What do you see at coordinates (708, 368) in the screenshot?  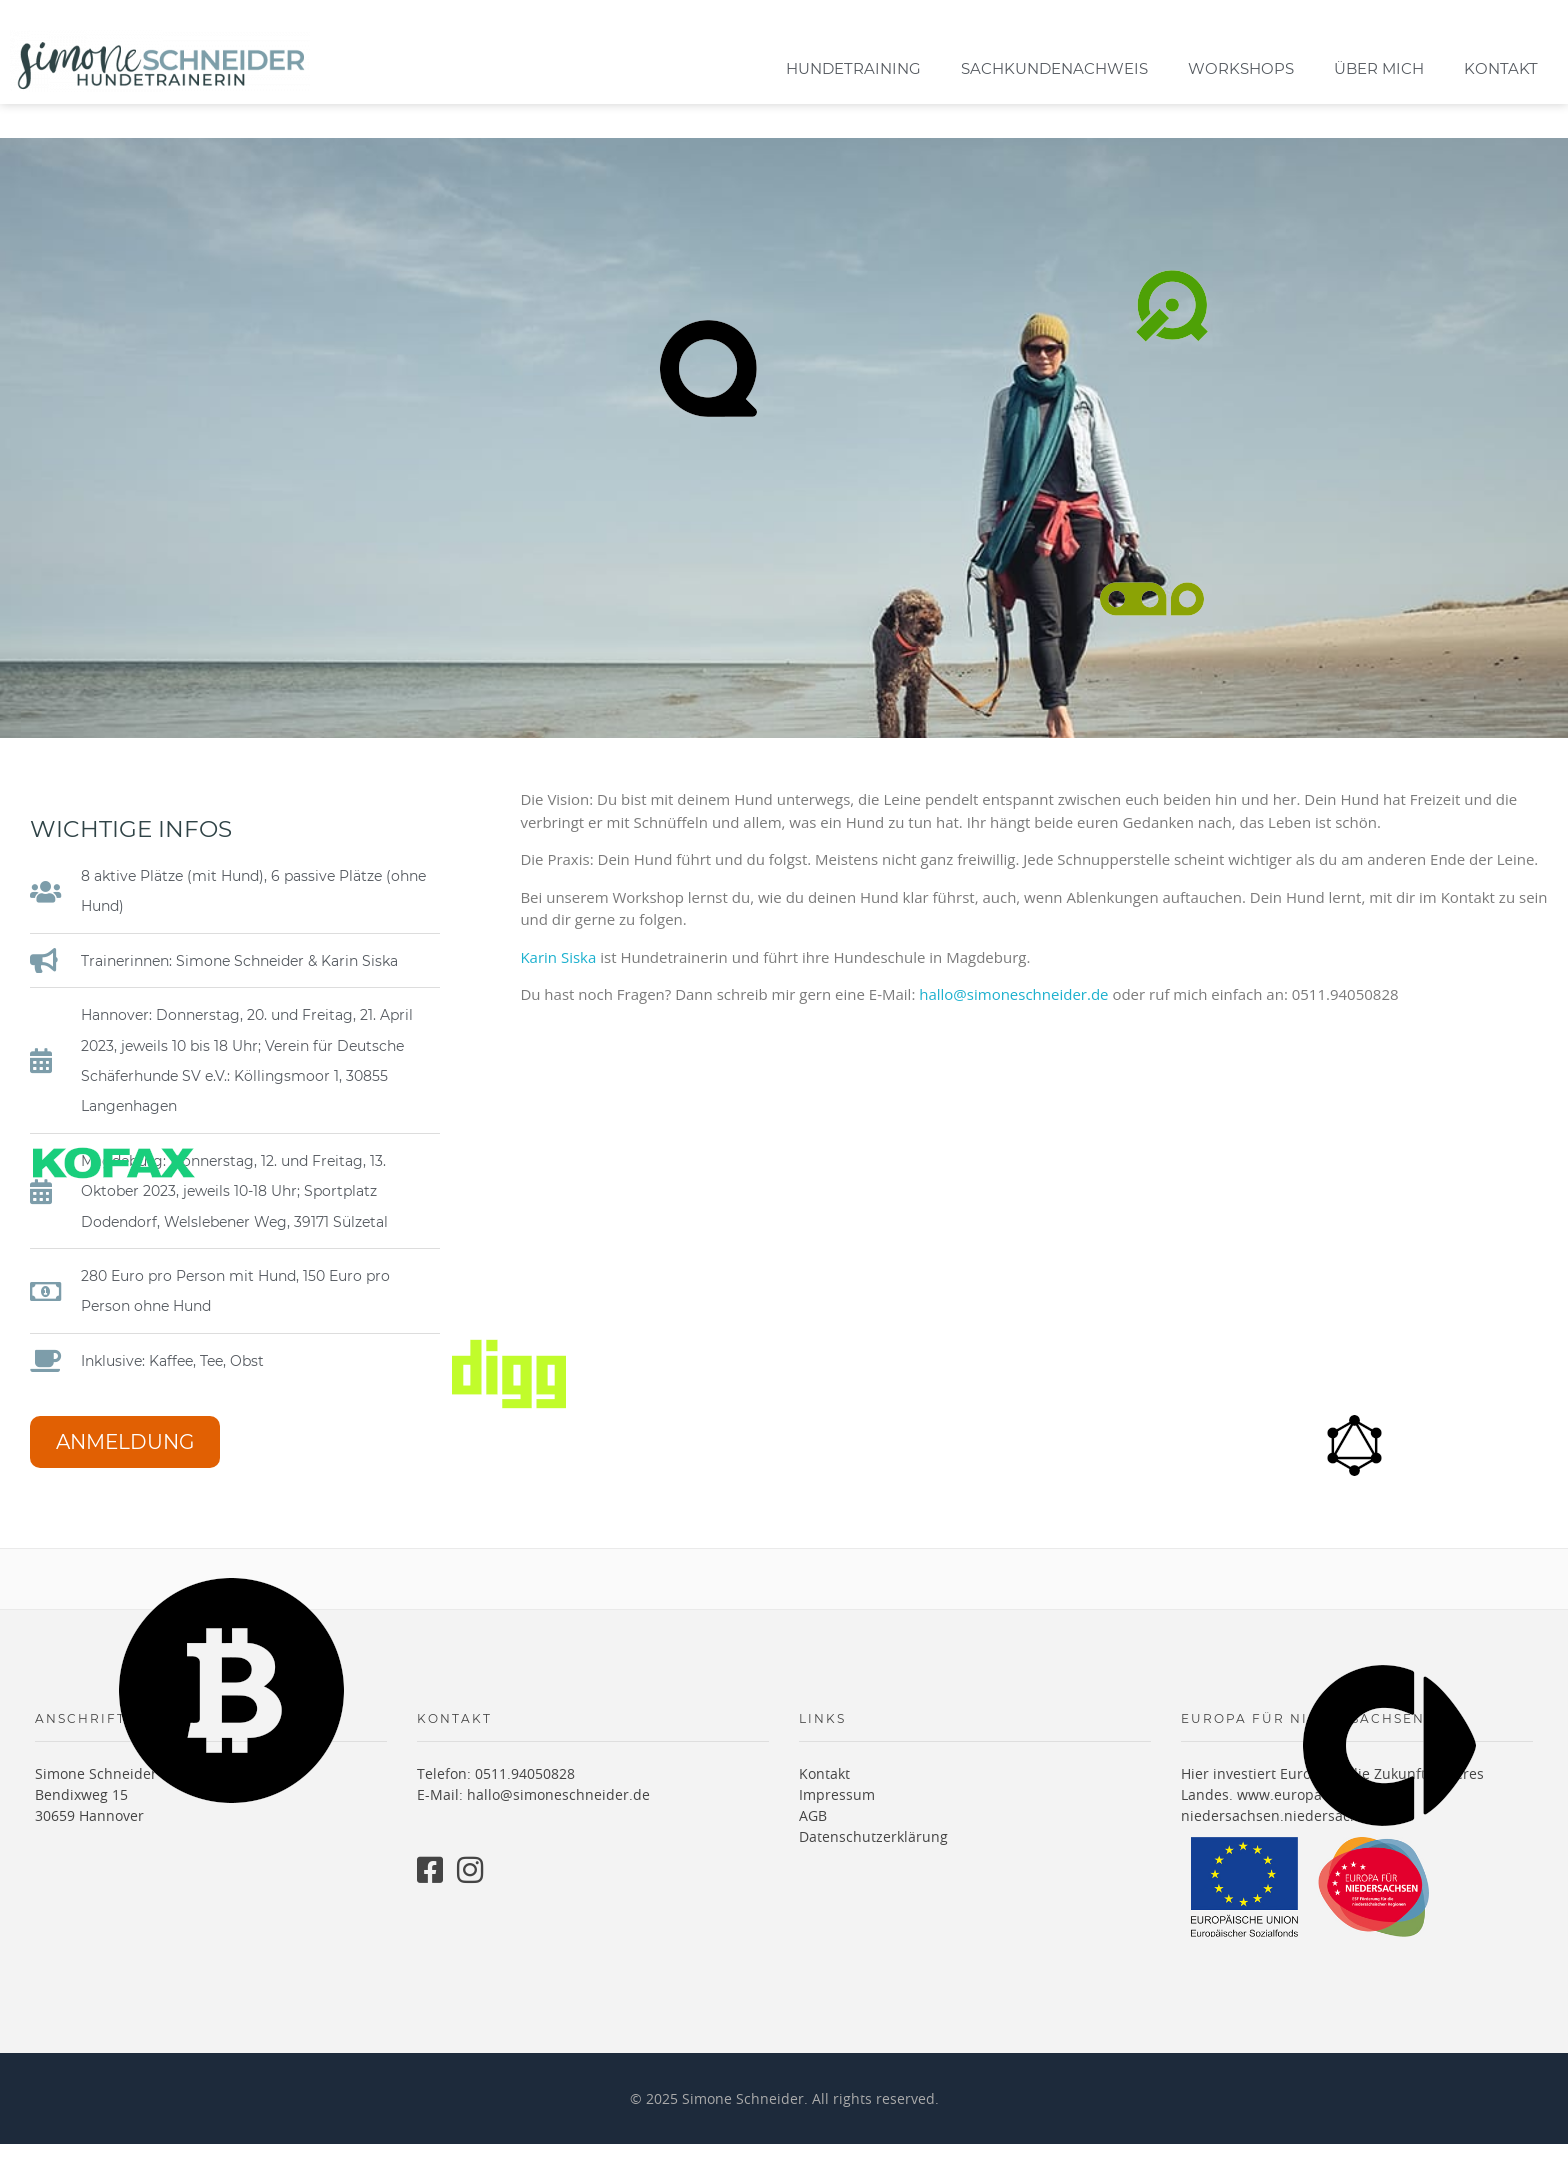 I see `open the Quora app` at bounding box center [708, 368].